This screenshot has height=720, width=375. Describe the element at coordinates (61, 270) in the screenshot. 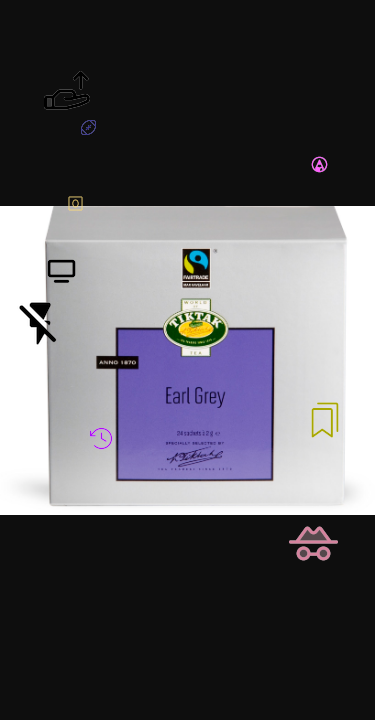

I see `access TV or video streaming` at that location.